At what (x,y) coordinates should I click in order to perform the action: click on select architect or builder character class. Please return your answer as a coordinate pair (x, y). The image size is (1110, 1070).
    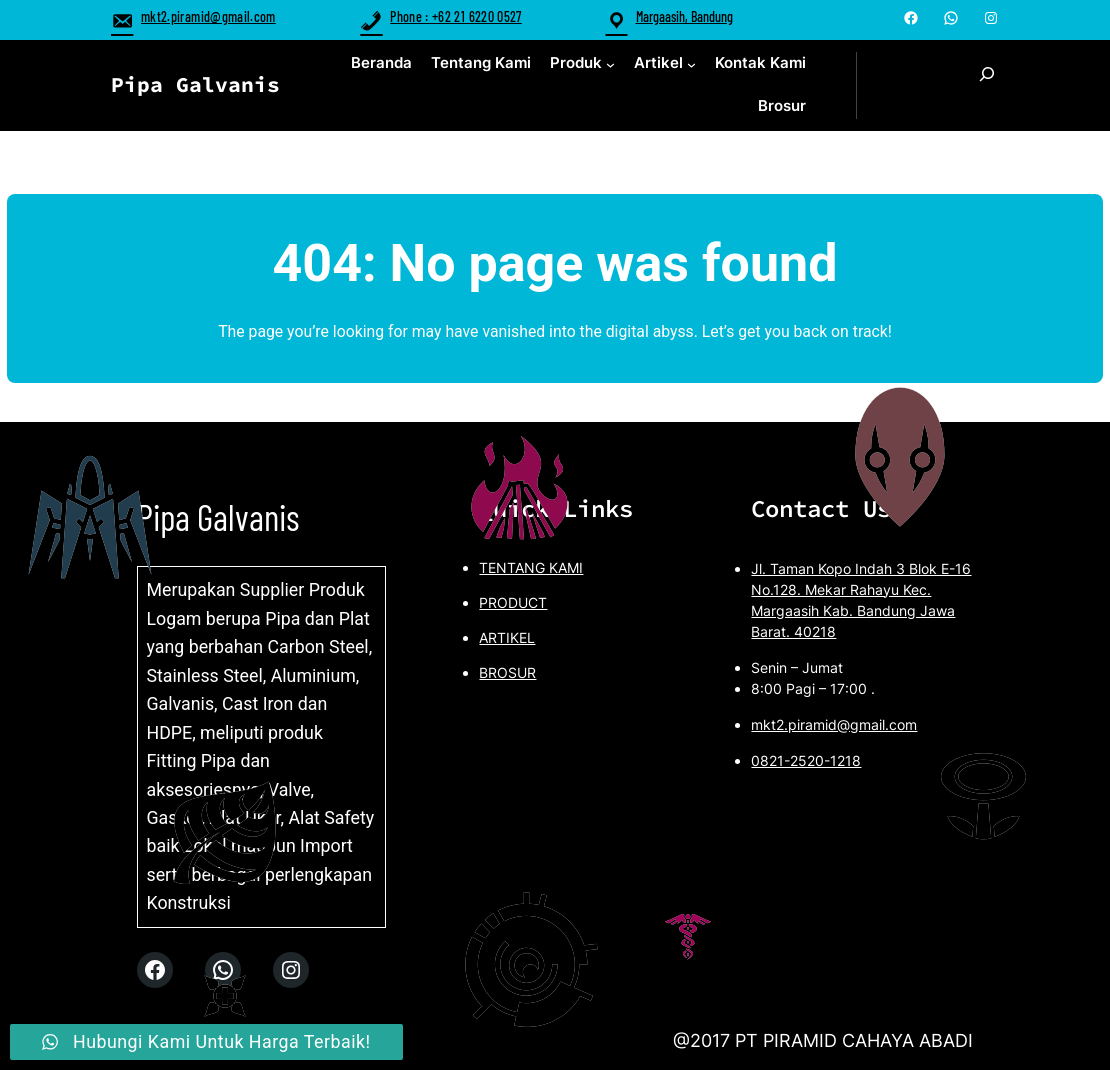
    Looking at the image, I should click on (900, 457).